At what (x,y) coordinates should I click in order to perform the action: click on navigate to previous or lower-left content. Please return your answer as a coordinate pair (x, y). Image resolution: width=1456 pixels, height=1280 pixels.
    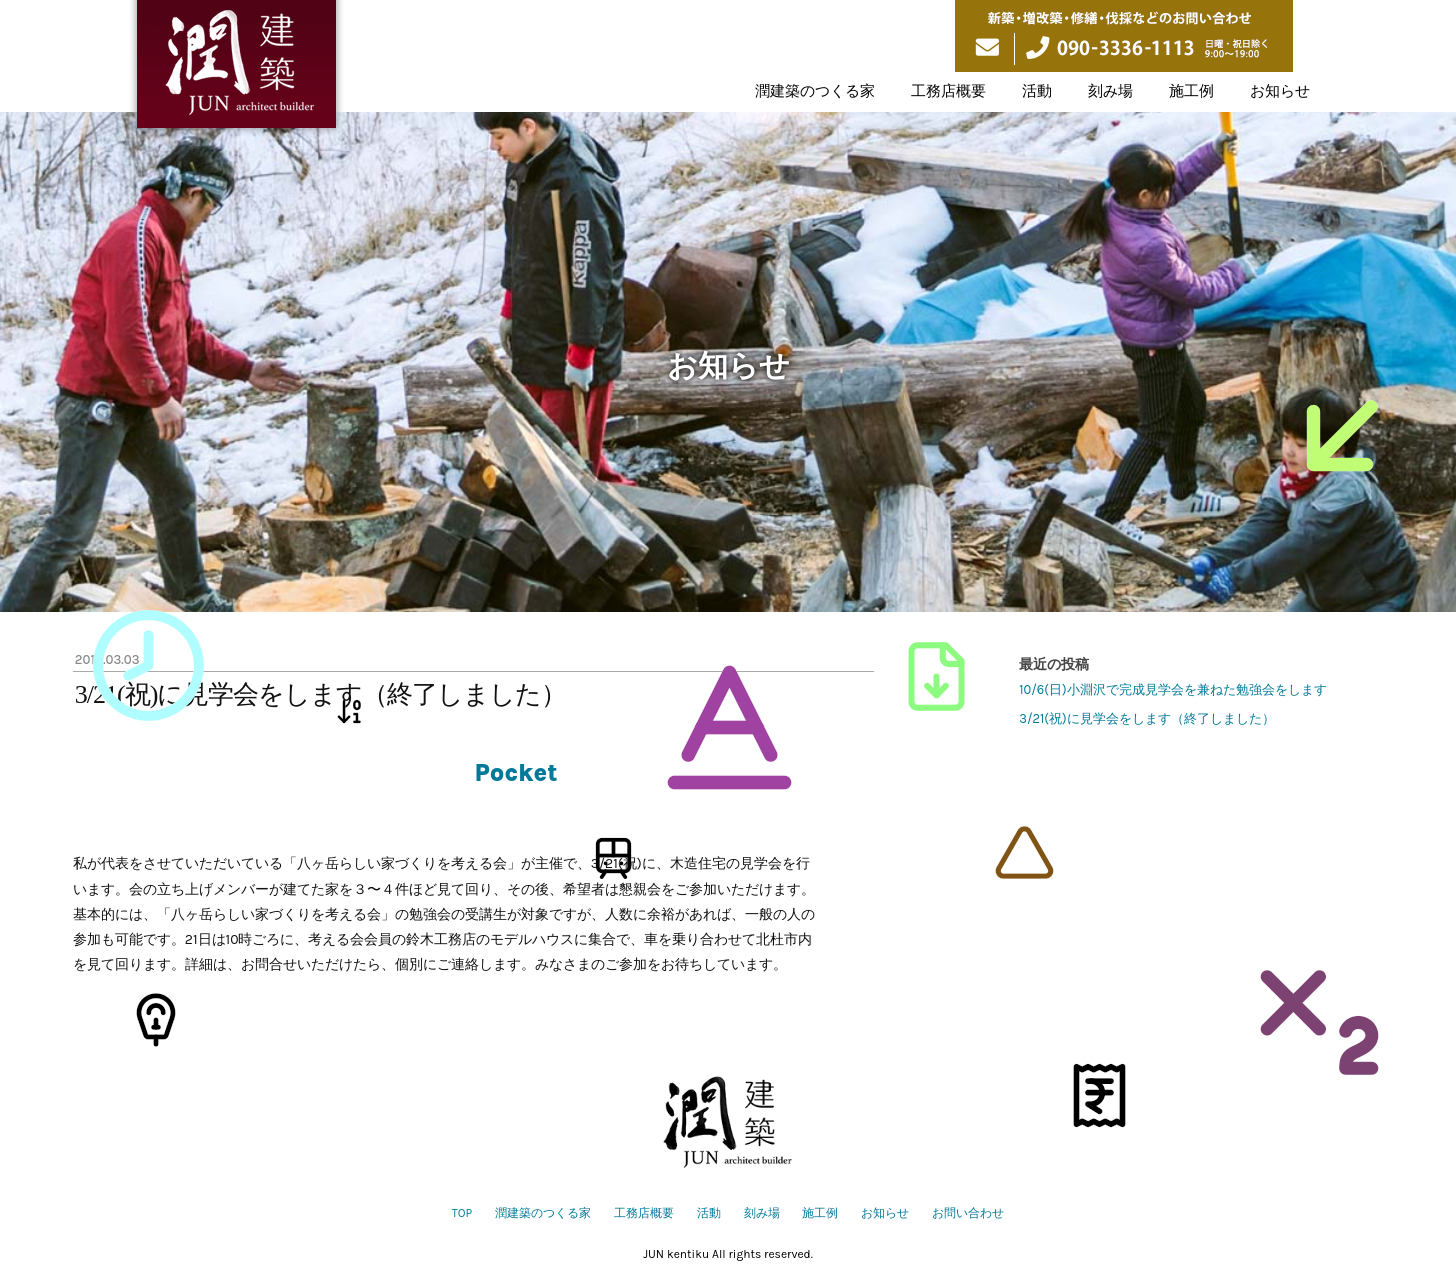
    Looking at the image, I should click on (1342, 435).